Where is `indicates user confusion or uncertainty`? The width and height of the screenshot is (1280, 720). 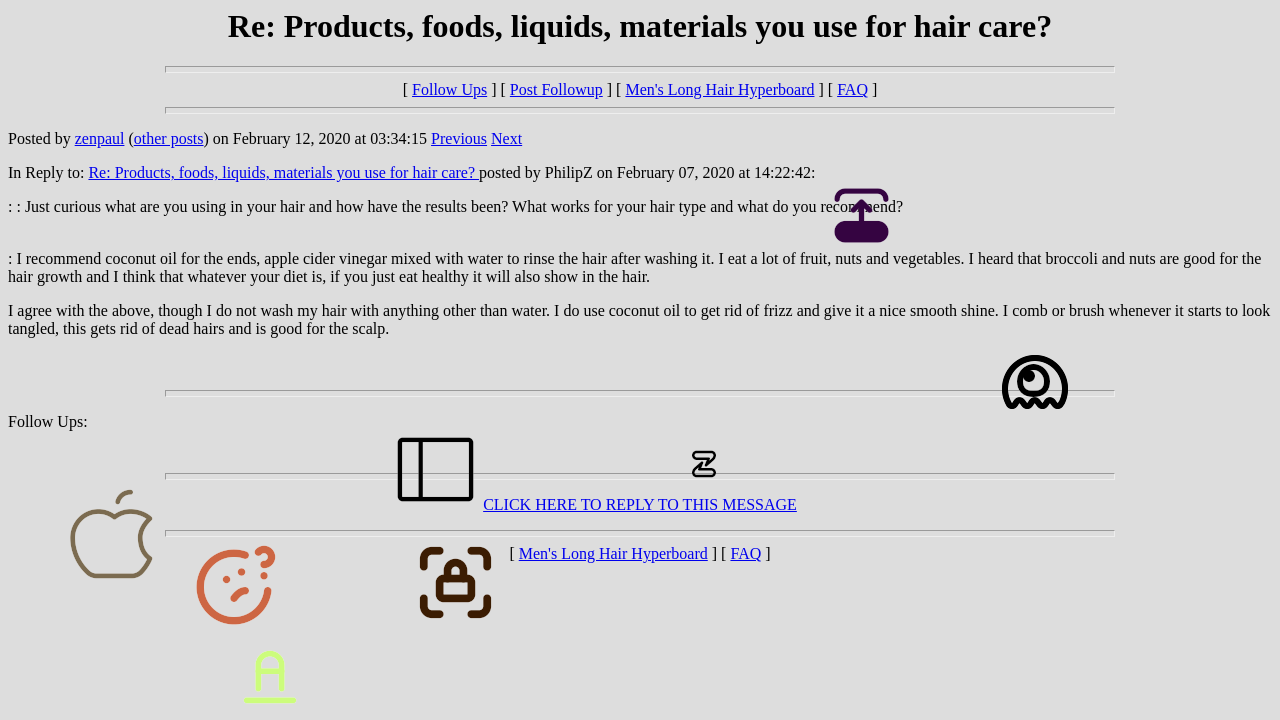 indicates user confusion or uncertainty is located at coordinates (234, 587).